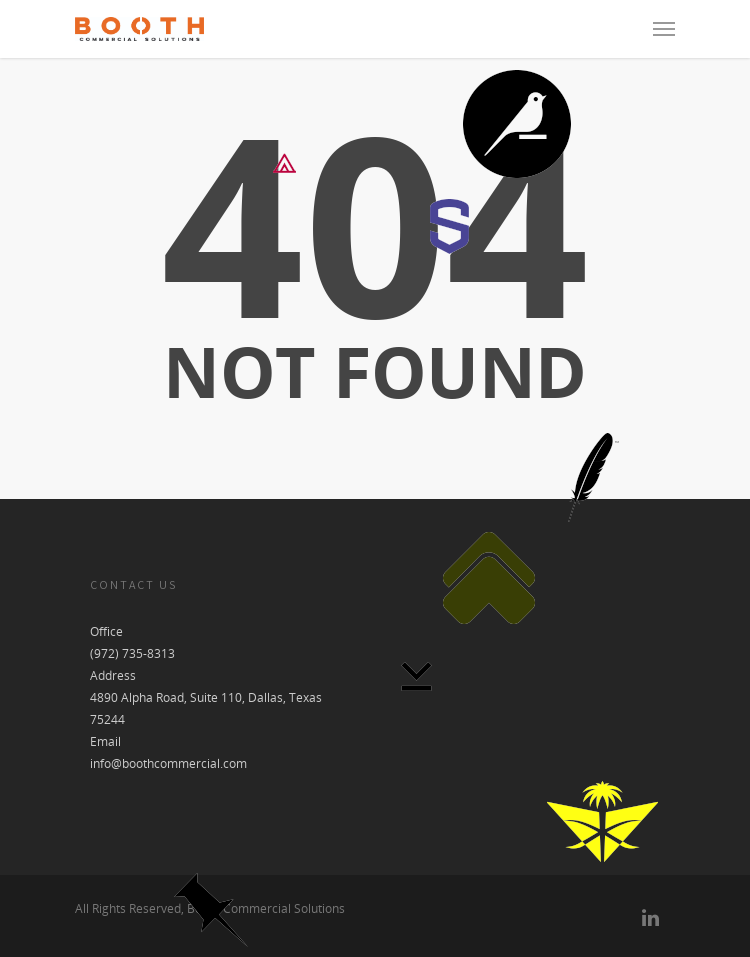 This screenshot has height=957, width=750. Describe the element at coordinates (284, 163) in the screenshot. I see `view camping or outdoor locations` at that location.